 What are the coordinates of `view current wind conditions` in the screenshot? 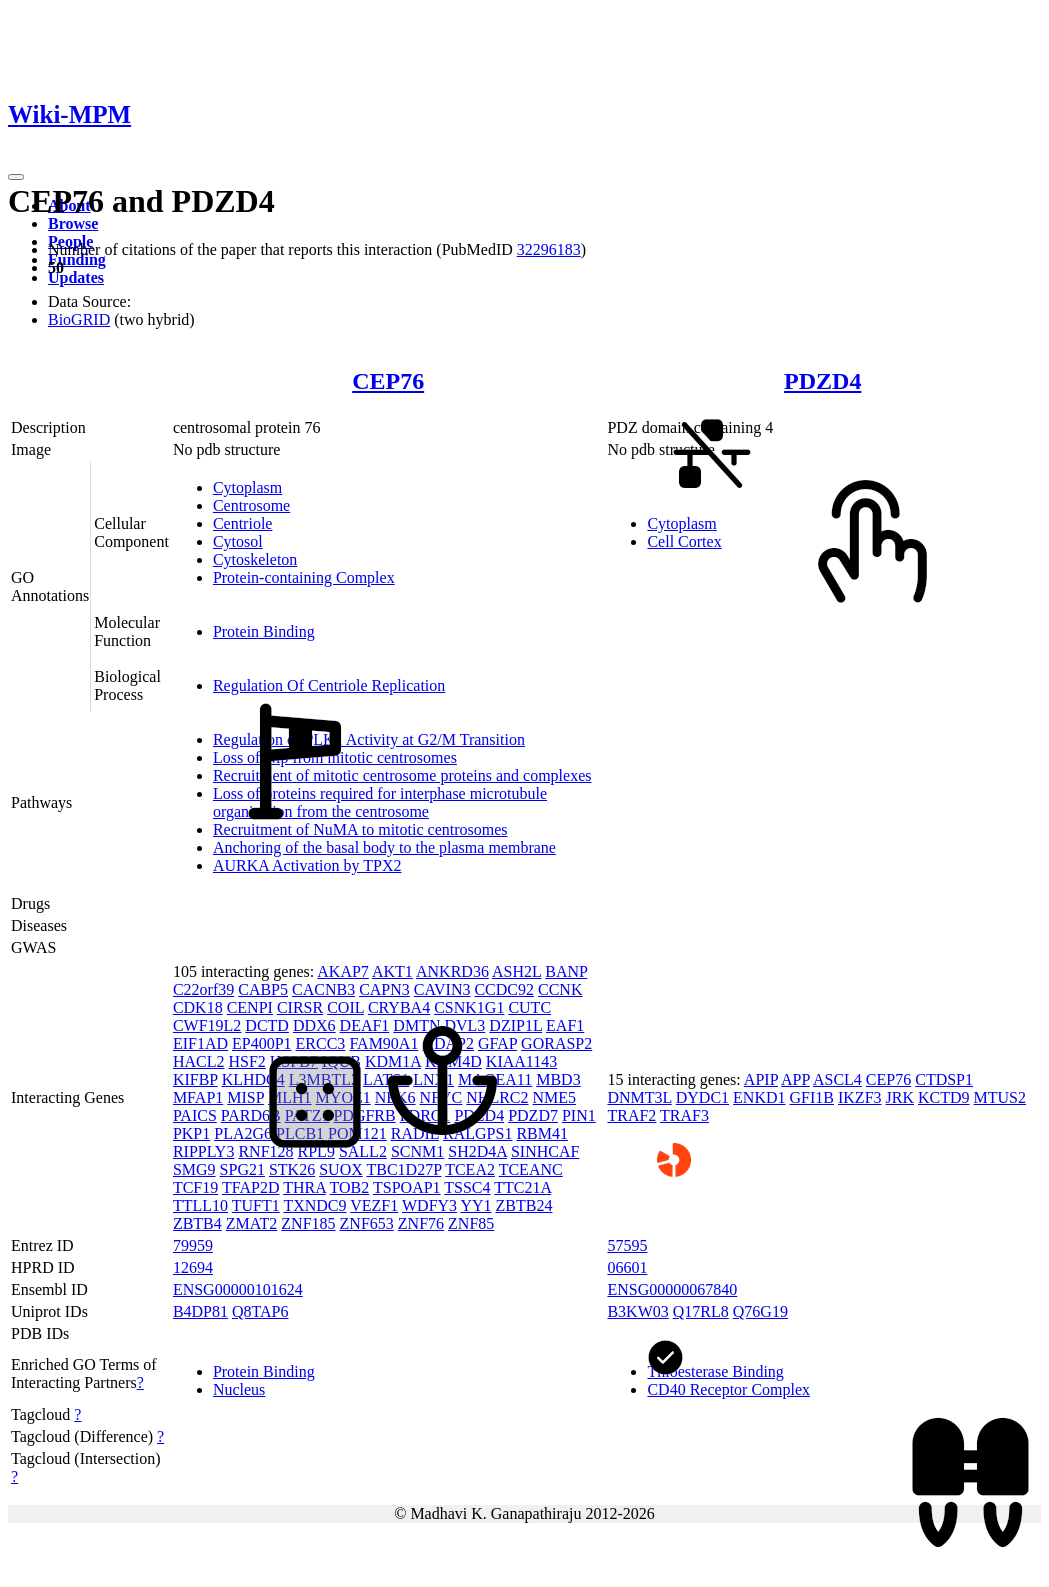 It's located at (300, 761).